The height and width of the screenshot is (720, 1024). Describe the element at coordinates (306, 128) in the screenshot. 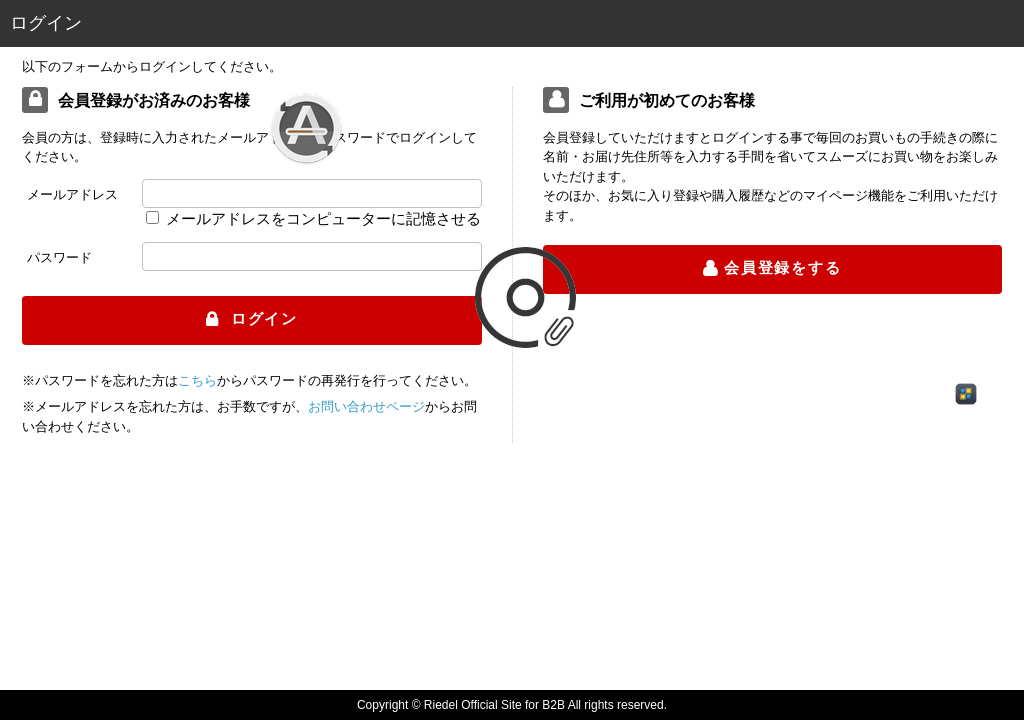

I see `check for available software updates` at that location.